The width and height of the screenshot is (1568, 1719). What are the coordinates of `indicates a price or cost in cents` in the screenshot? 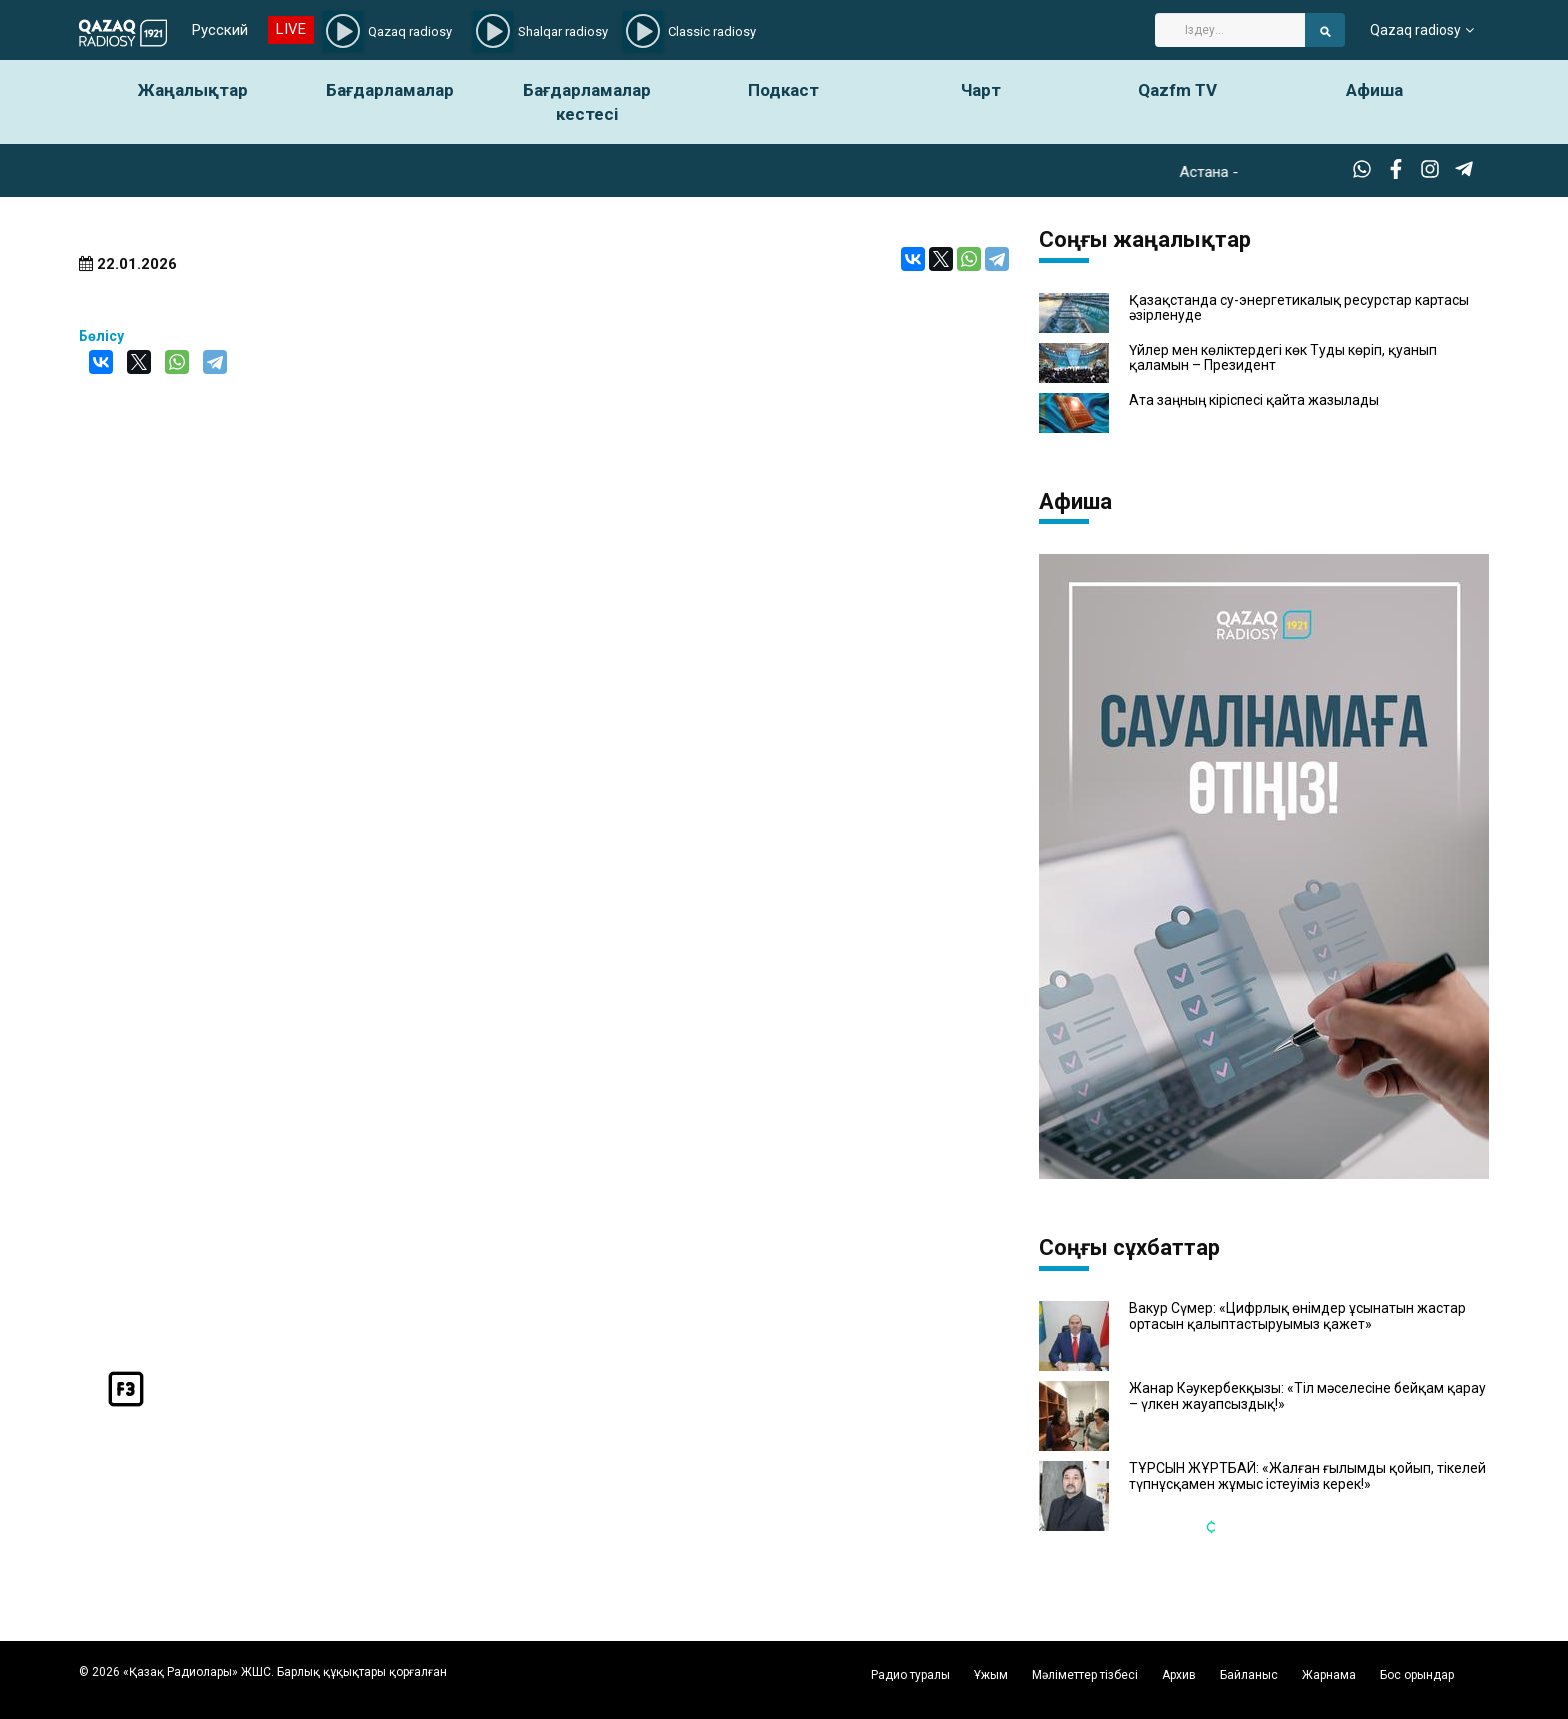 It's located at (1211, 1527).